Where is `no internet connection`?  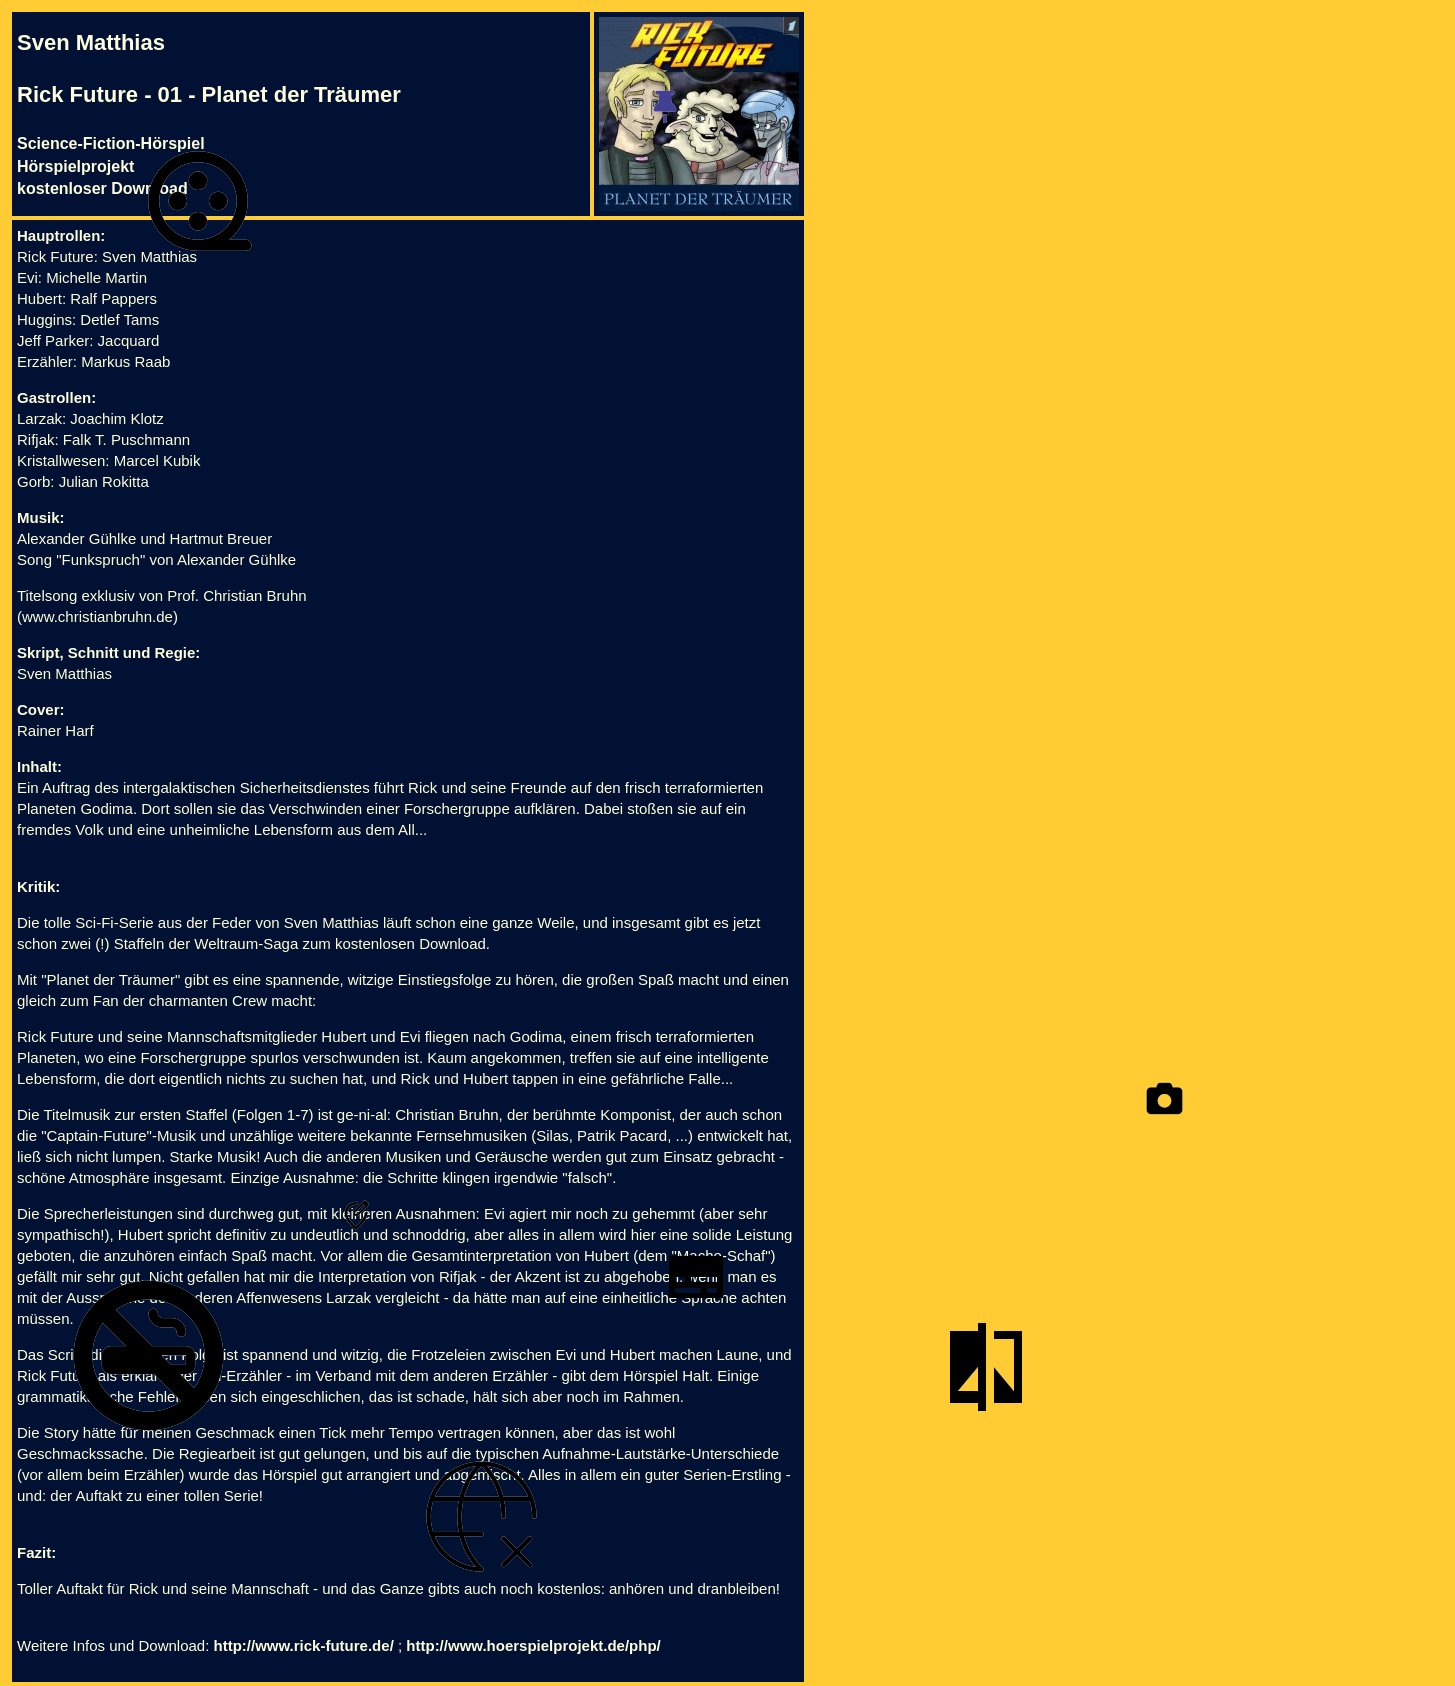
no internet connection is located at coordinates (481, 1516).